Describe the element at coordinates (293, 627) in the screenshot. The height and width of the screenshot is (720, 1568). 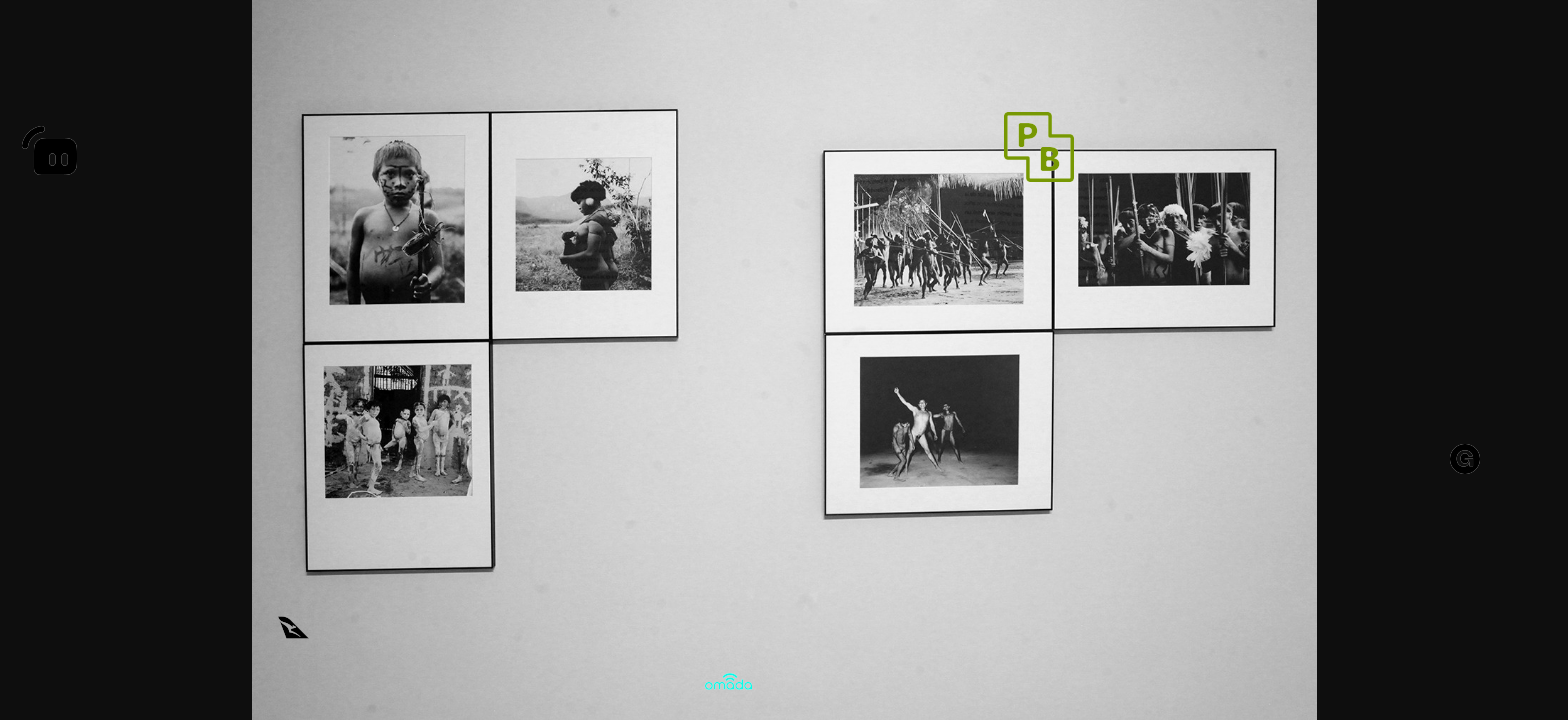
I see `open the Qantas airline app` at that location.